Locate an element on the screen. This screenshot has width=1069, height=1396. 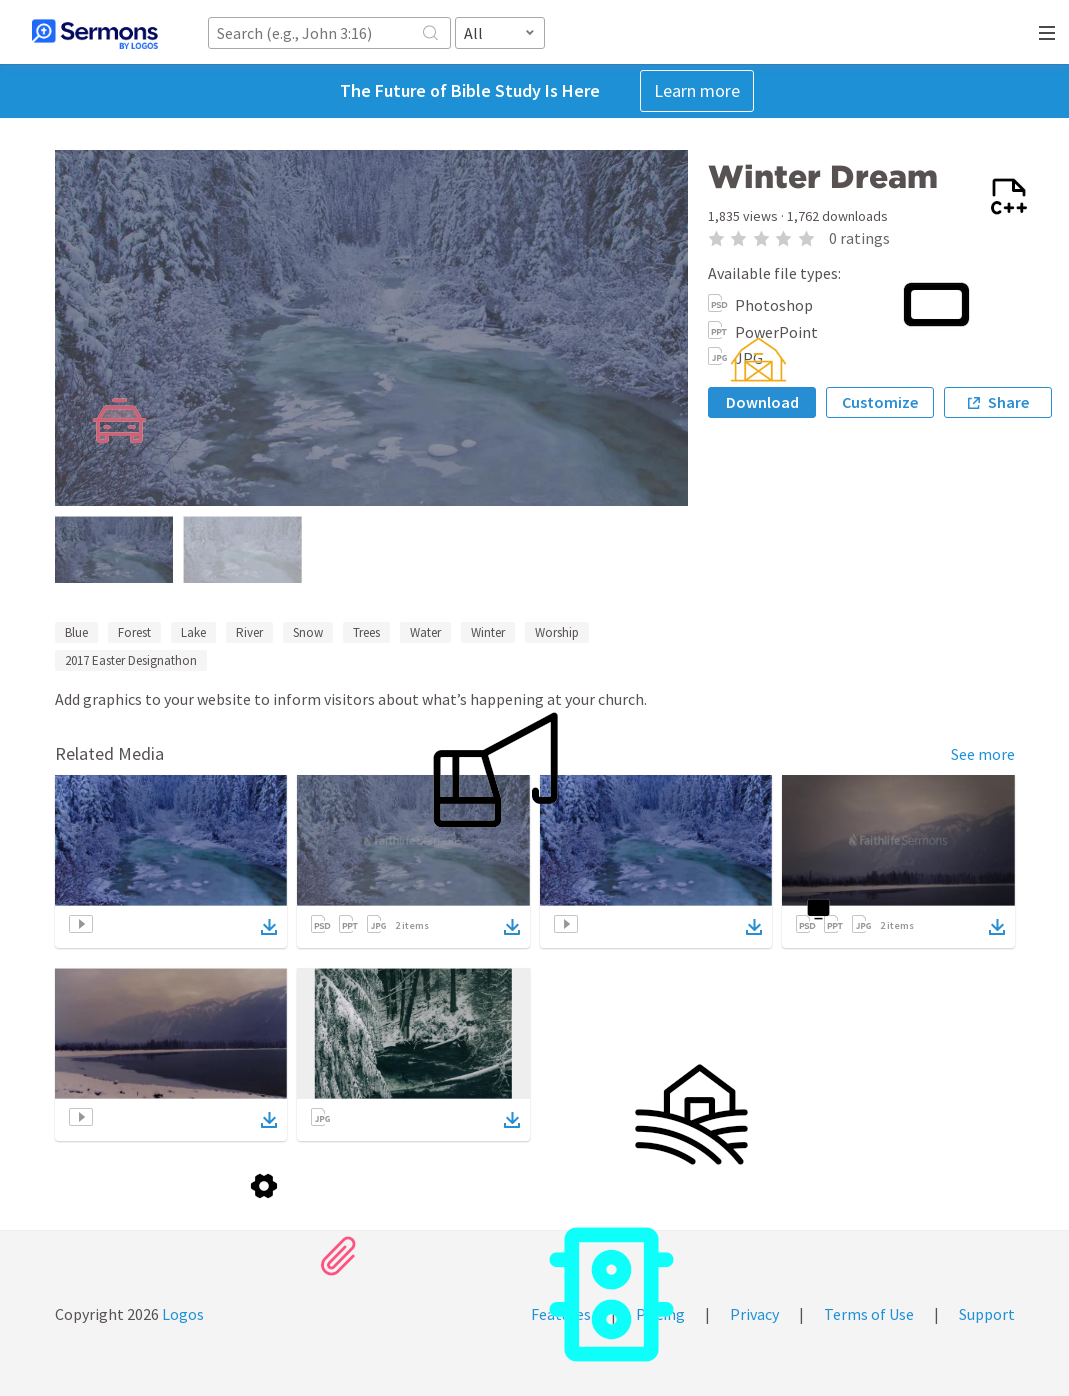
access settings or preferences is located at coordinates (264, 1186).